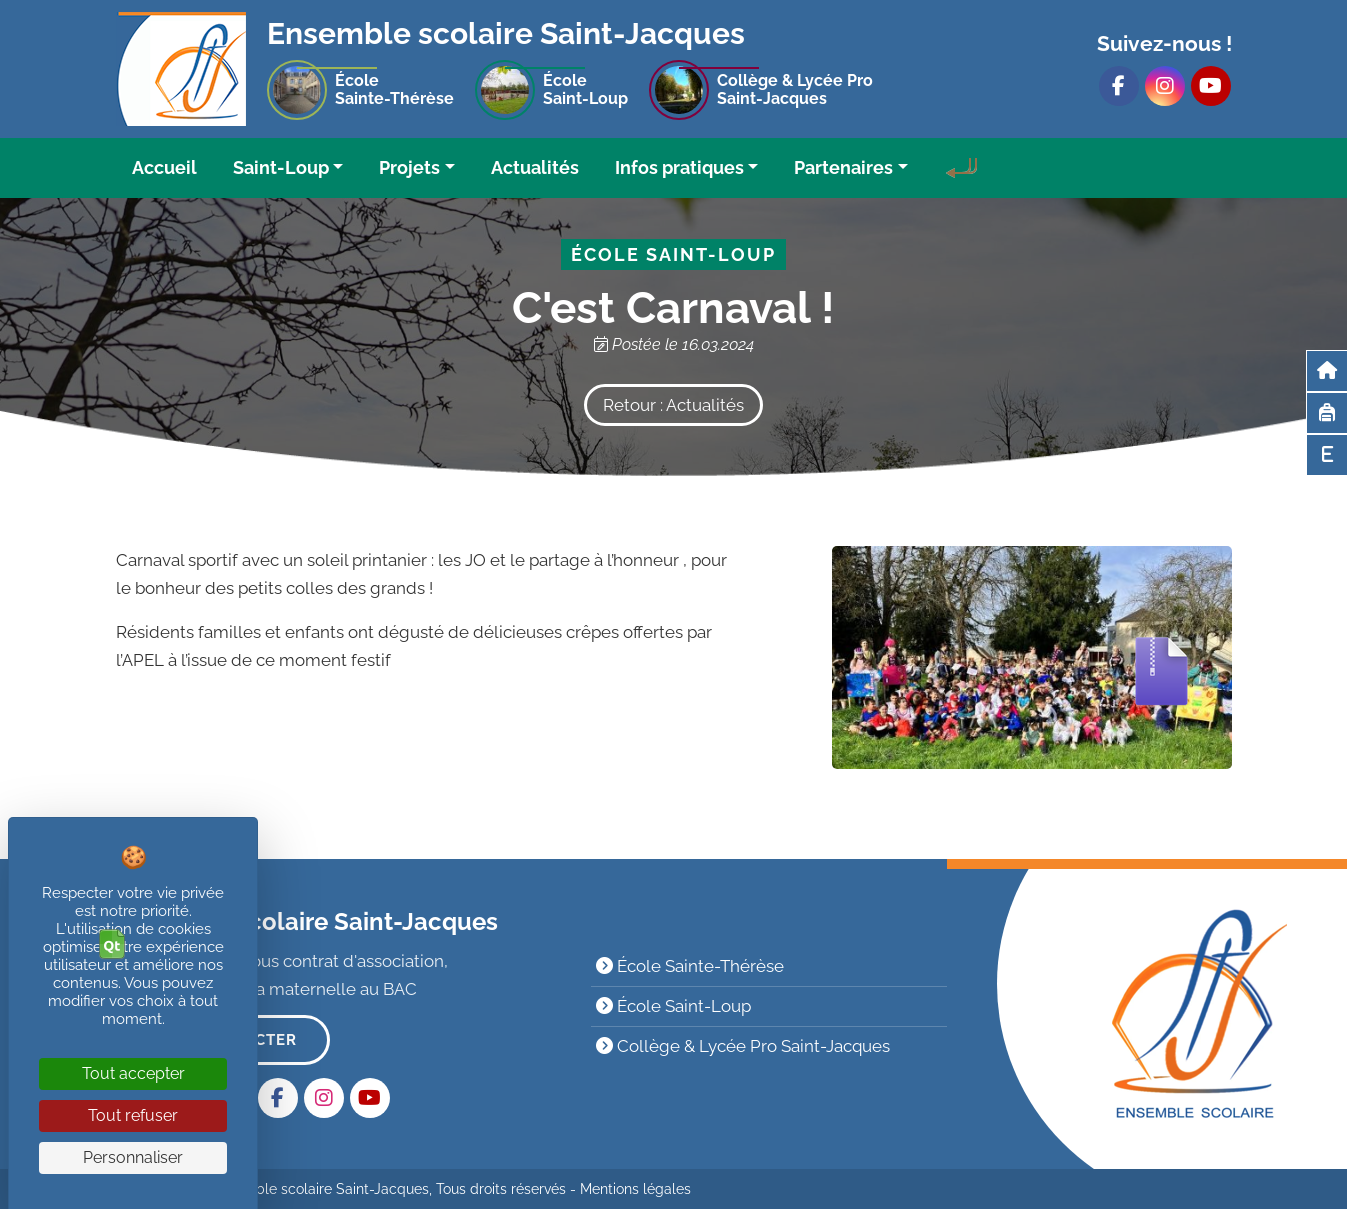  What do you see at coordinates (1161, 672) in the screenshot?
I see `a compressed bzdvi document file` at bounding box center [1161, 672].